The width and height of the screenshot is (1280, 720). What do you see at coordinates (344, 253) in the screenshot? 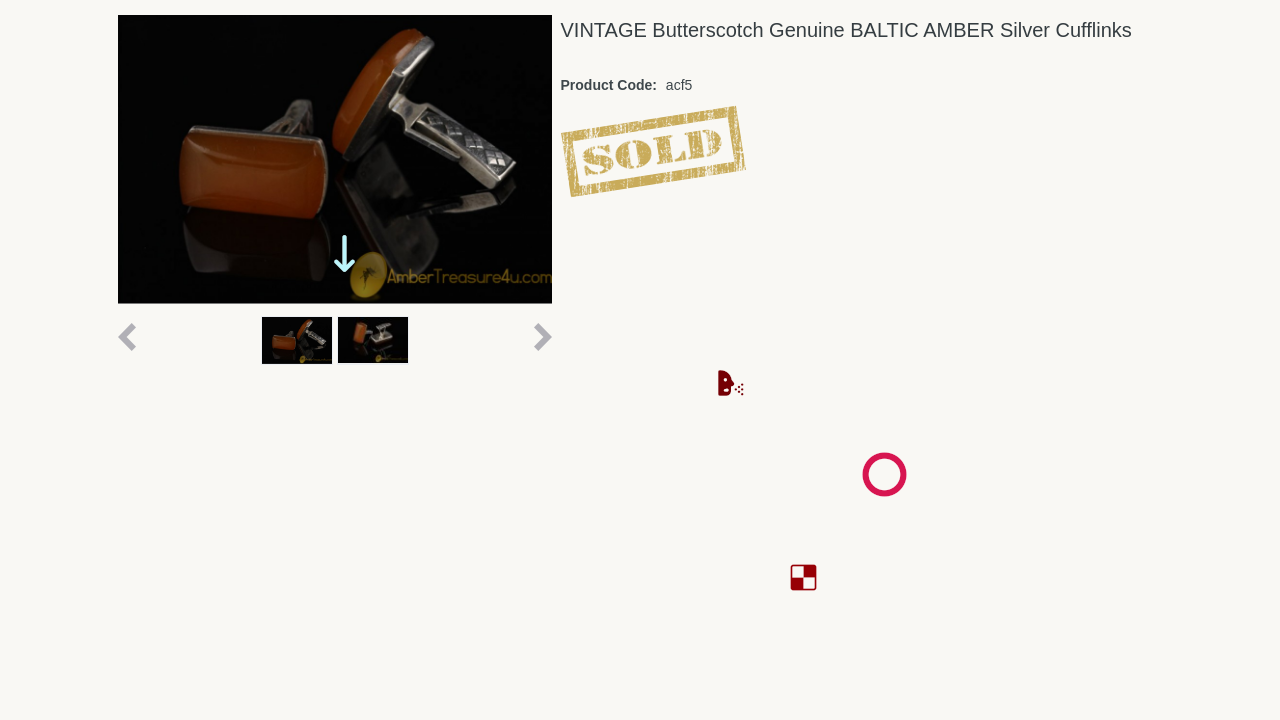
I see `scroll down for more content` at bounding box center [344, 253].